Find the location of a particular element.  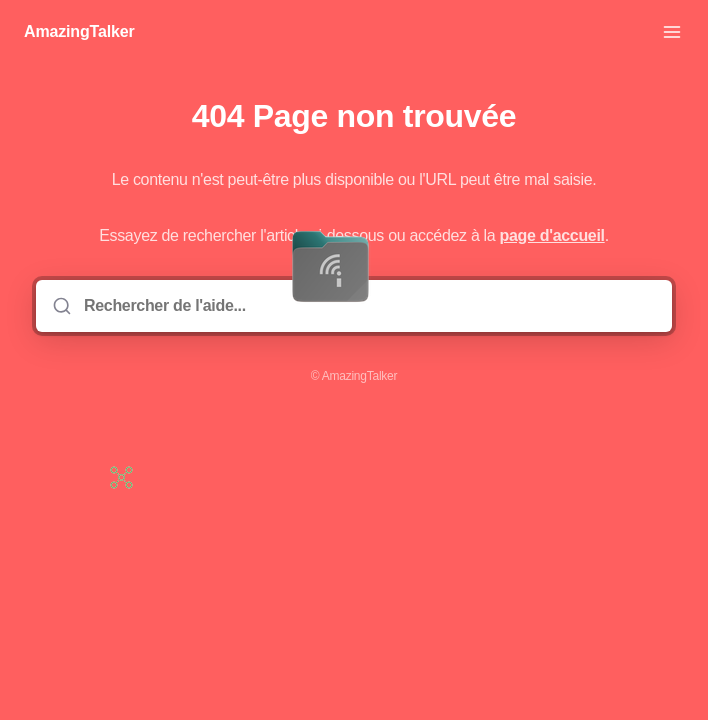

open insync cloud sync folder is located at coordinates (330, 266).